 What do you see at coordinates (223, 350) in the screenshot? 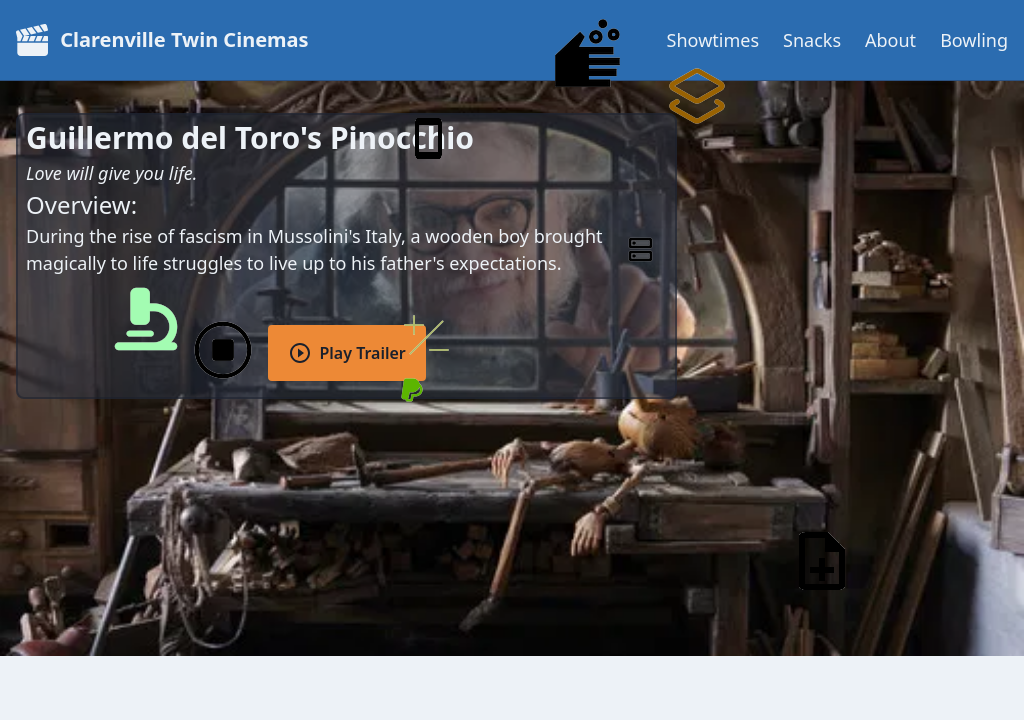
I see `stop media playback` at bounding box center [223, 350].